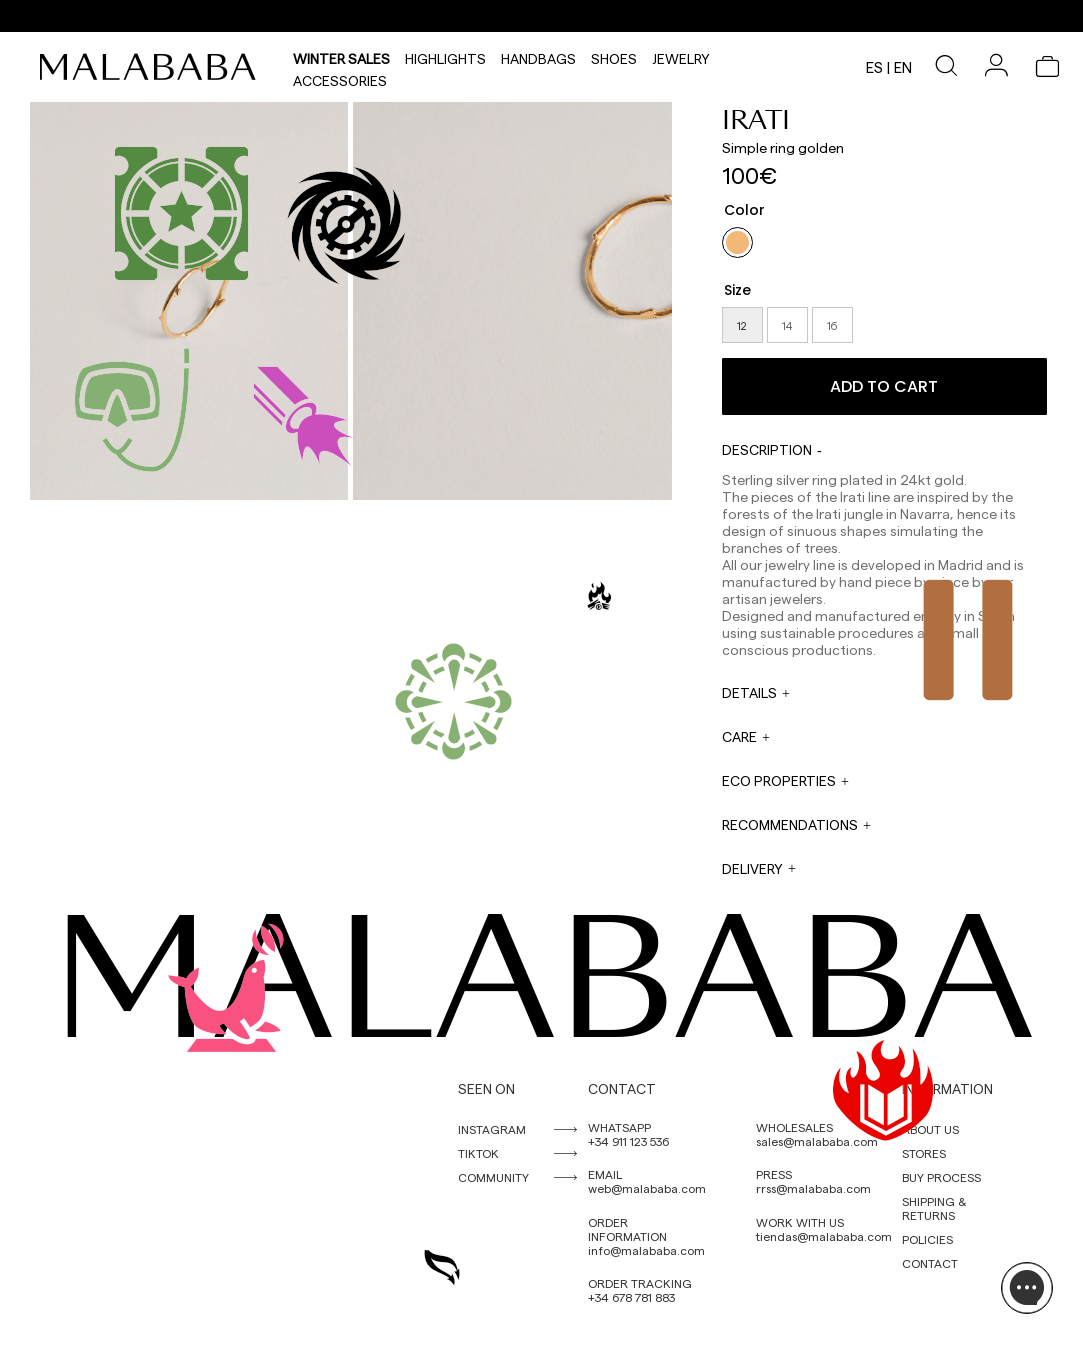 This screenshot has width=1083, height=1345. Describe the element at coordinates (231, 986) in the screenshot. I see `decorative icon representing circus or entertainment games` at that location.